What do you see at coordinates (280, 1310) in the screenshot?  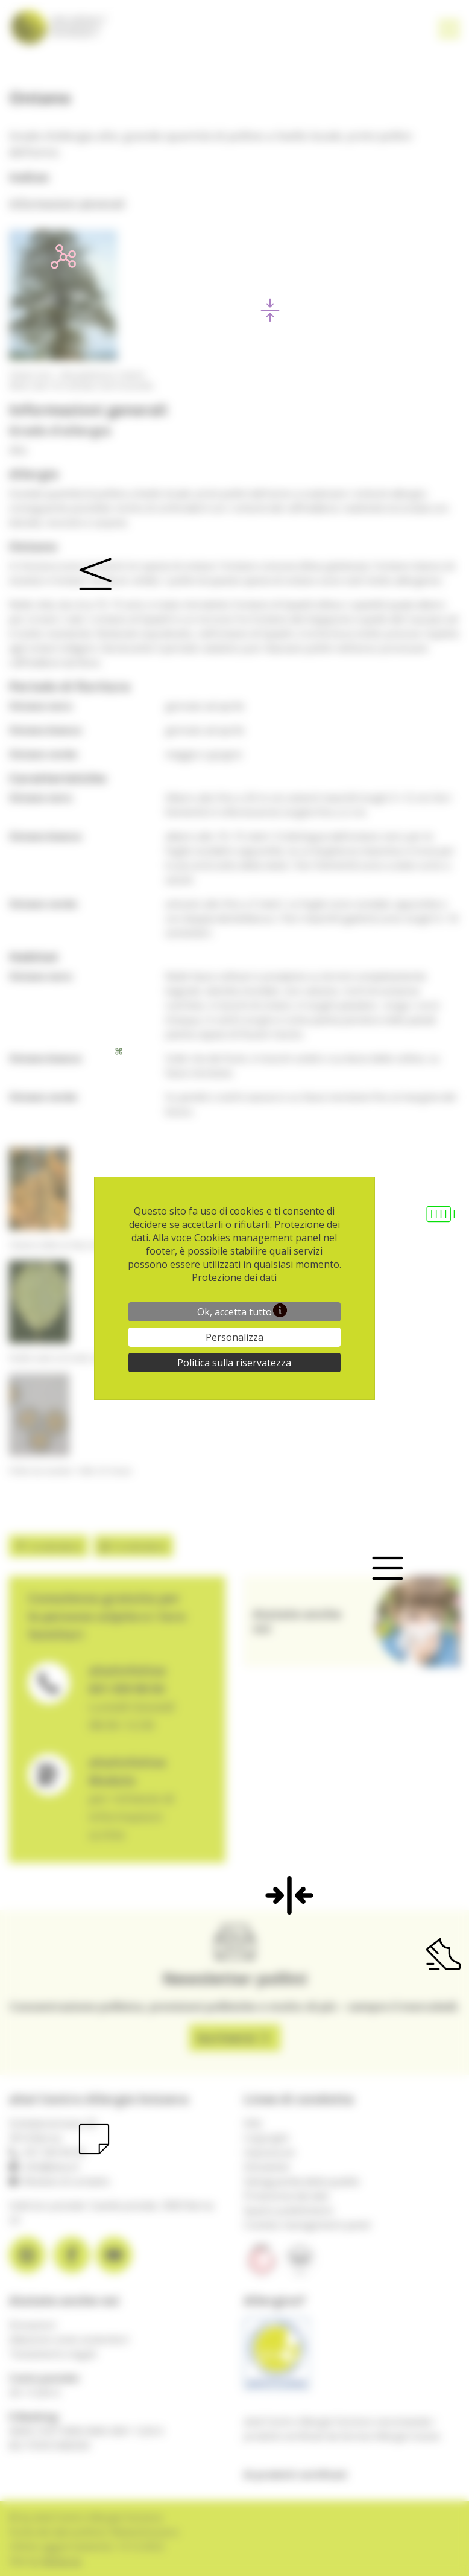 I see `view more information or details` at bounding box center [280, 1310].